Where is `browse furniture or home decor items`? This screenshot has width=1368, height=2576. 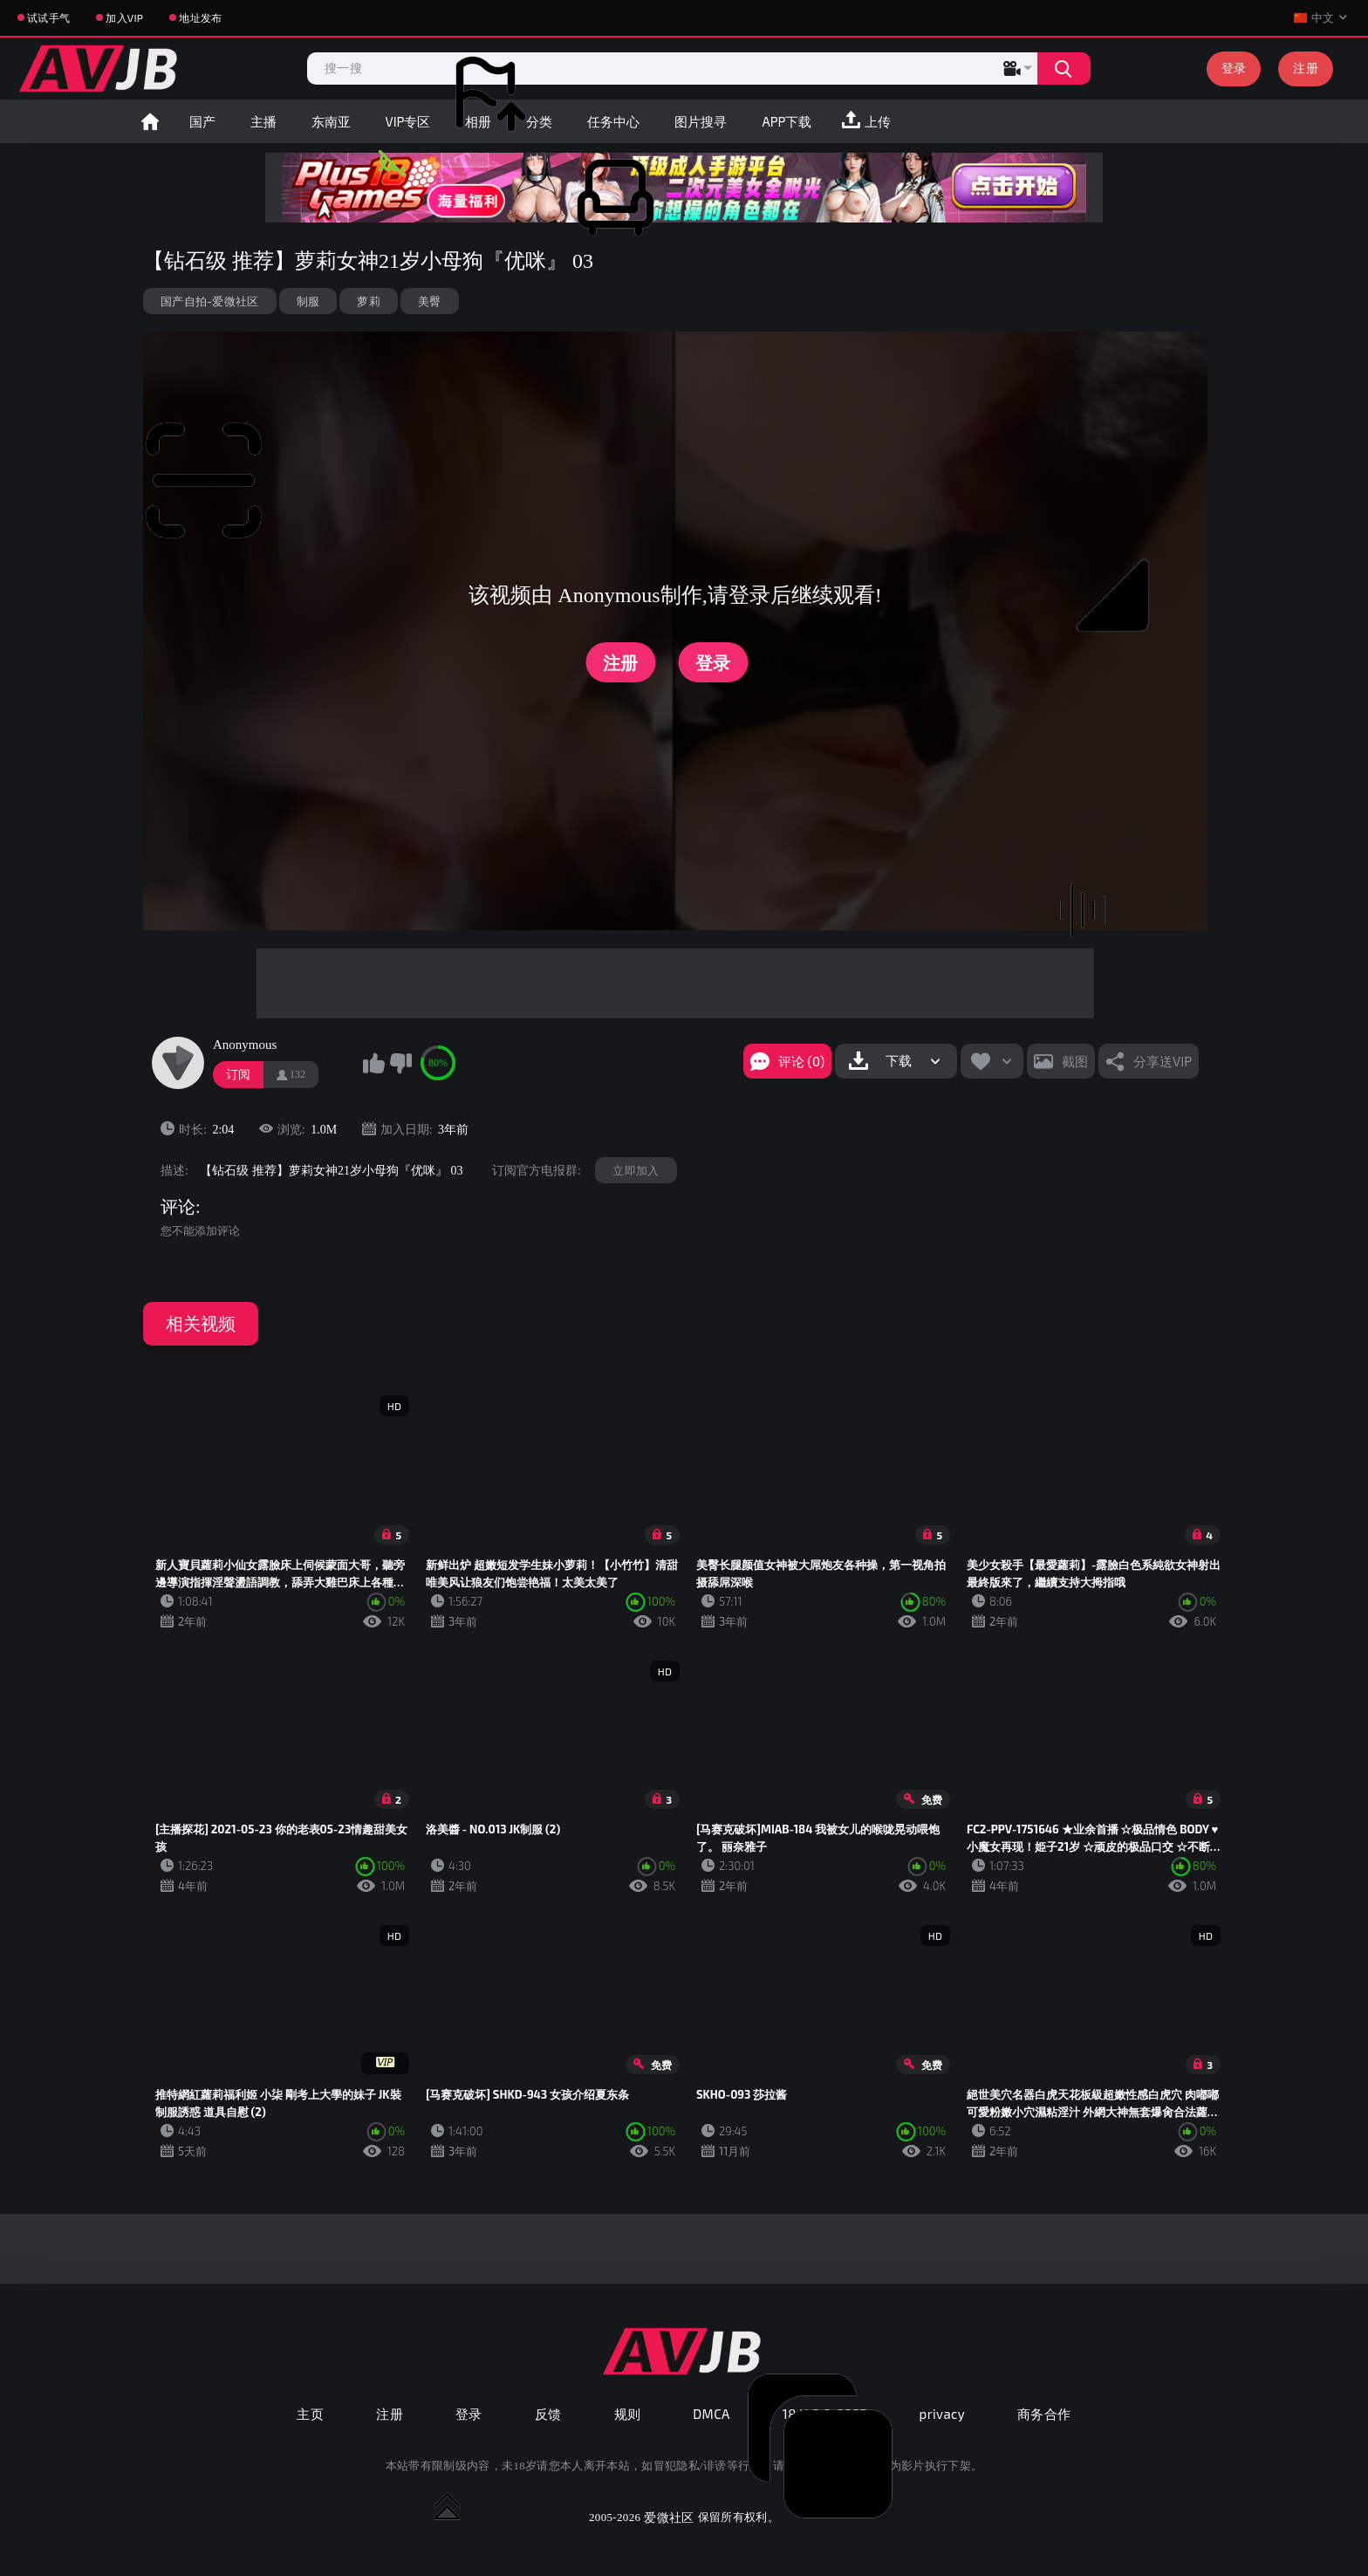
browse furniture or home decor items is located at coordinates (615, 197).